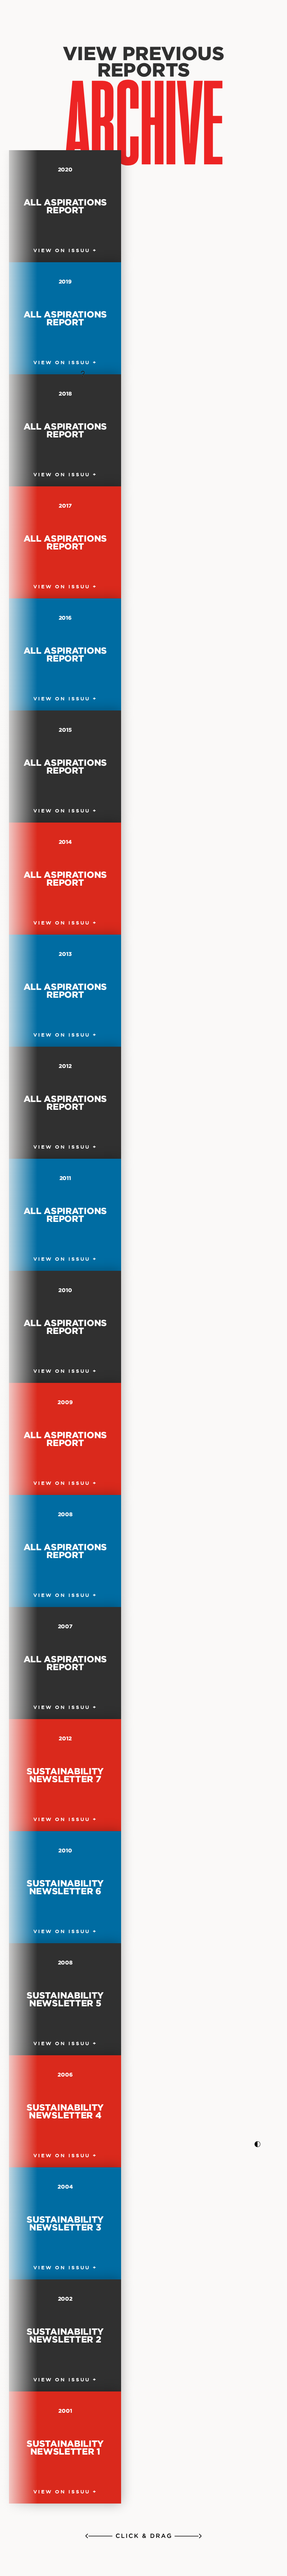 The width and height of the screenshot is (287, 2576). Describe the element at coordinates (83, 374) in the screenshot. I see `access help or support resources` at that location.